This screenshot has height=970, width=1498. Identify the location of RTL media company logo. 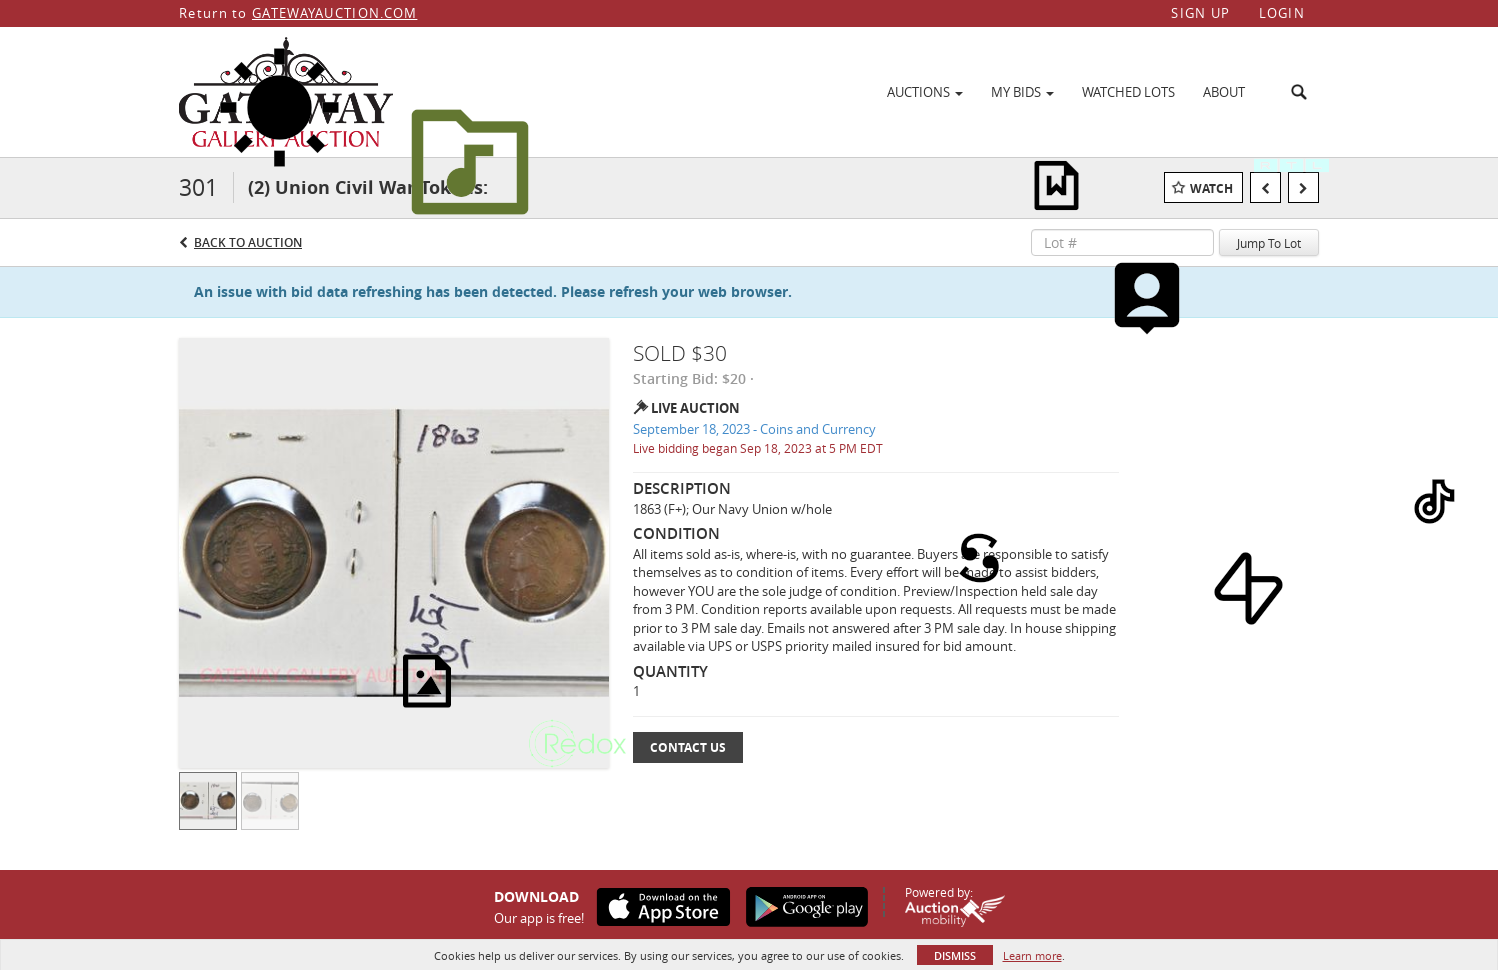
(1291, 165).